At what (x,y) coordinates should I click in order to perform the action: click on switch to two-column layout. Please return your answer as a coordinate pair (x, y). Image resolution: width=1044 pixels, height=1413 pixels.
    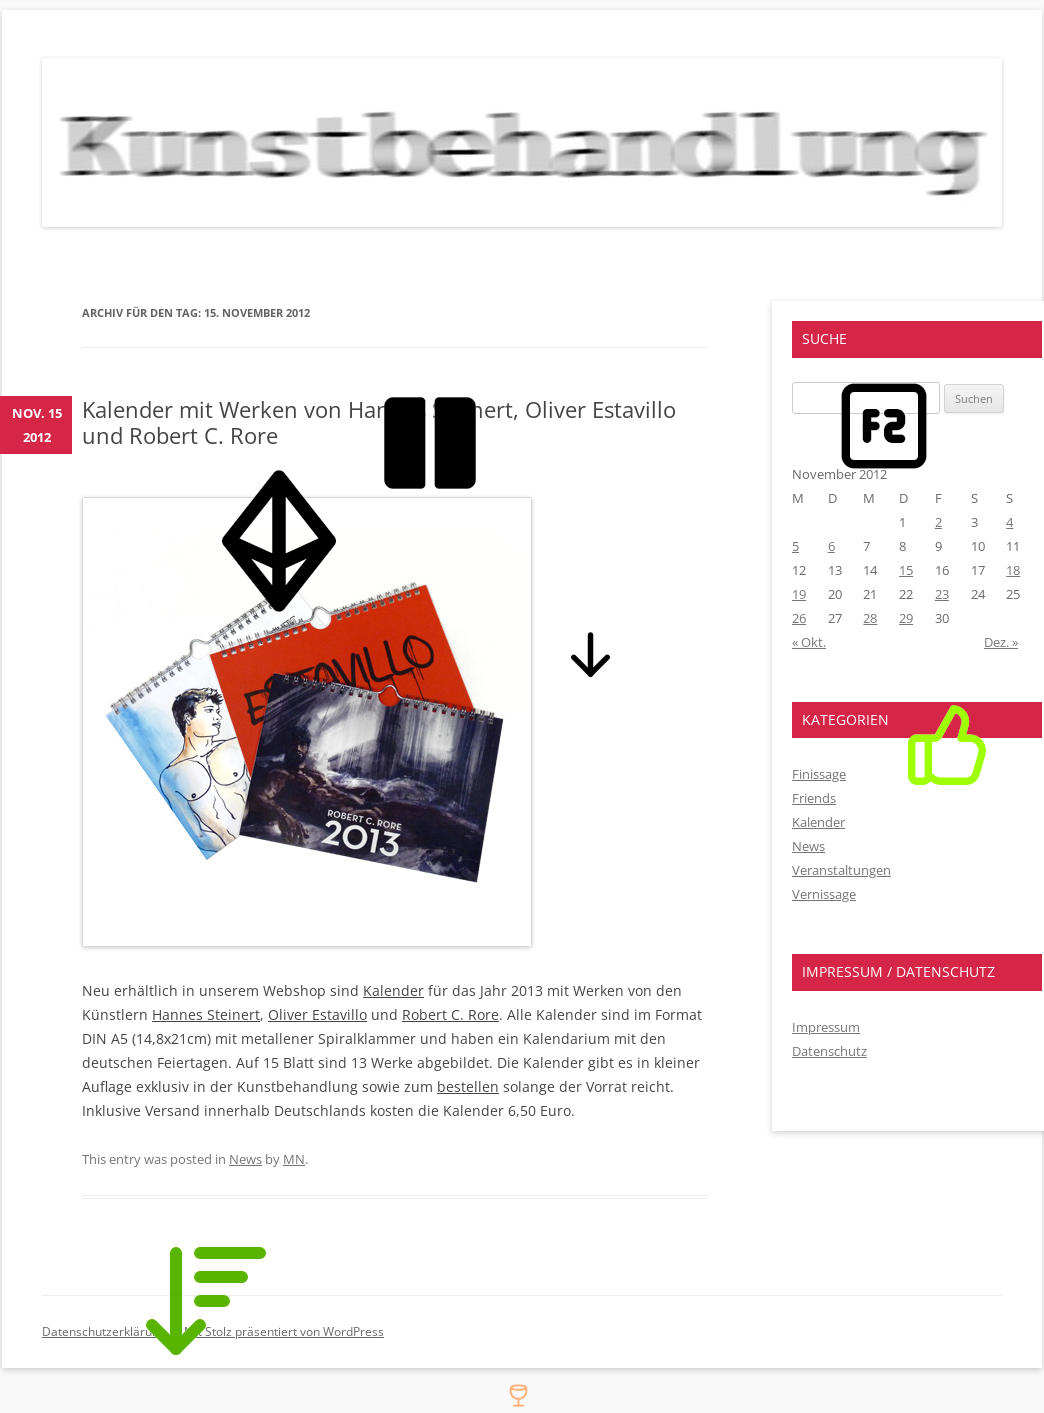
    Looking at the image, I should click on (430, 443).